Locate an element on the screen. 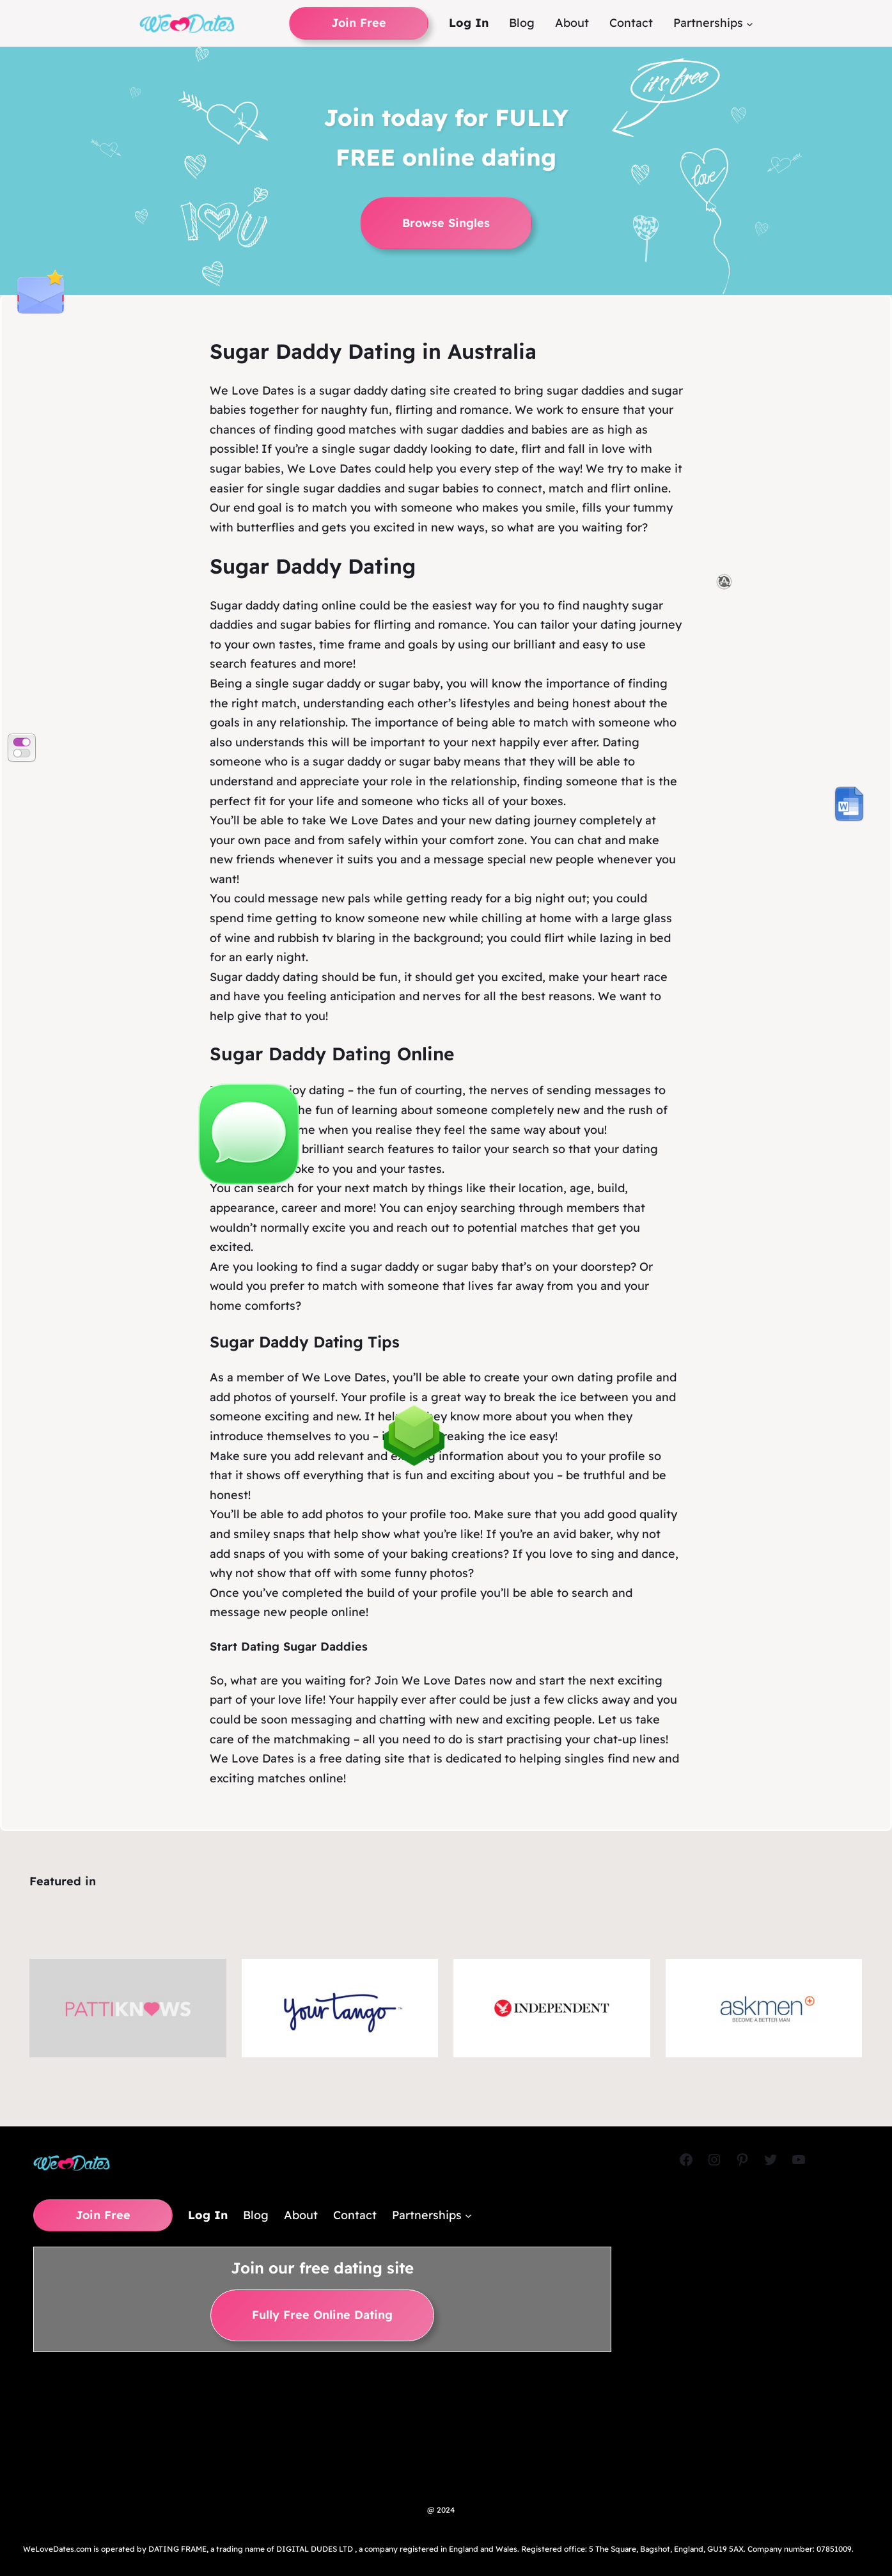 The height and width of the screenshot is (2576, 892). open unity tweak tool settings is located at coordinates (22, 748).